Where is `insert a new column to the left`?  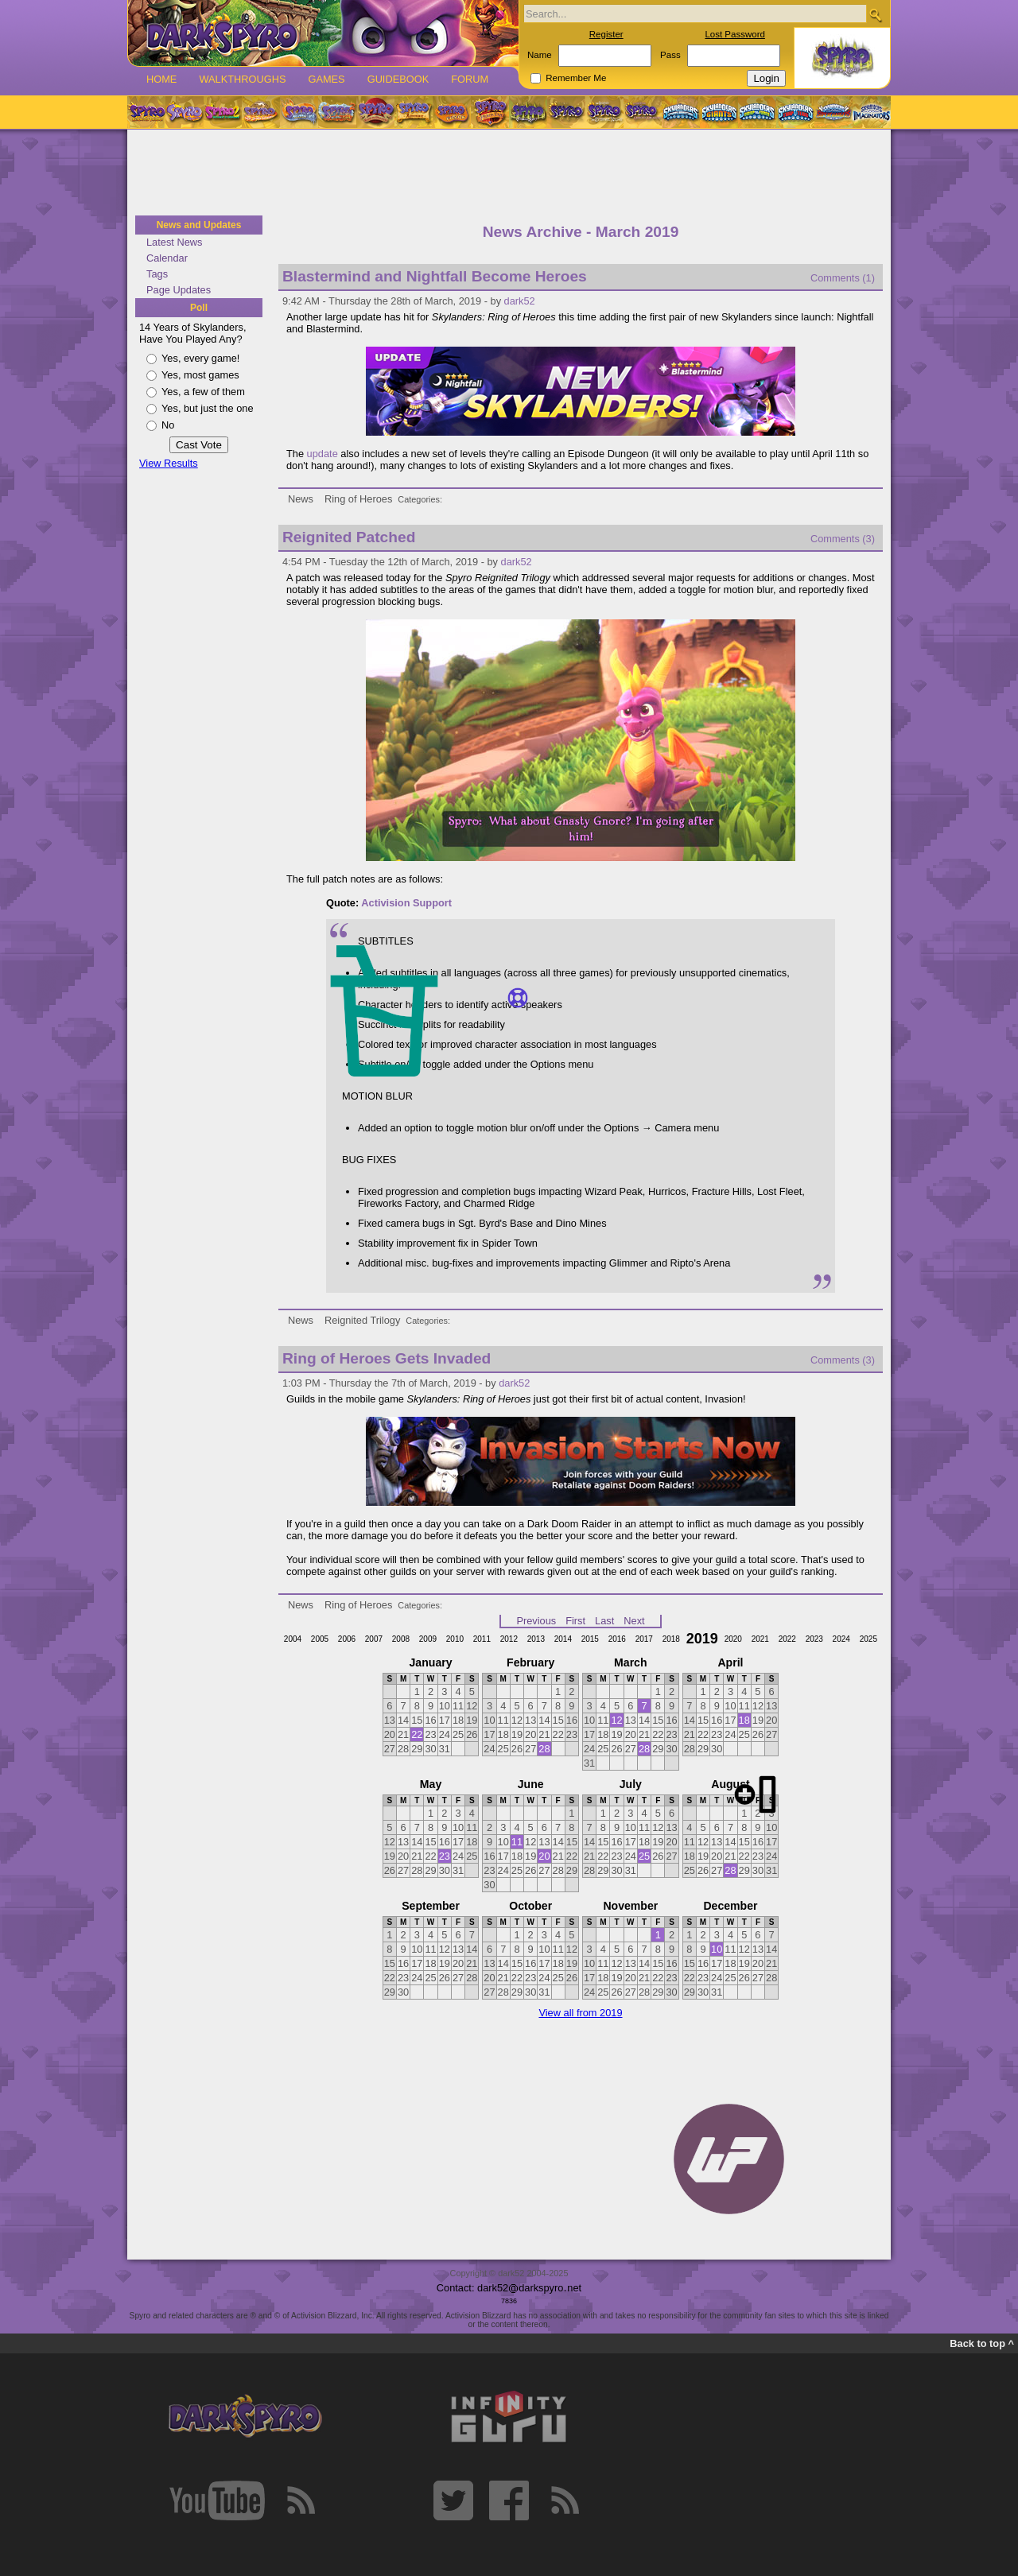
insert a new column to the left is located at coordinates (757, 1794).